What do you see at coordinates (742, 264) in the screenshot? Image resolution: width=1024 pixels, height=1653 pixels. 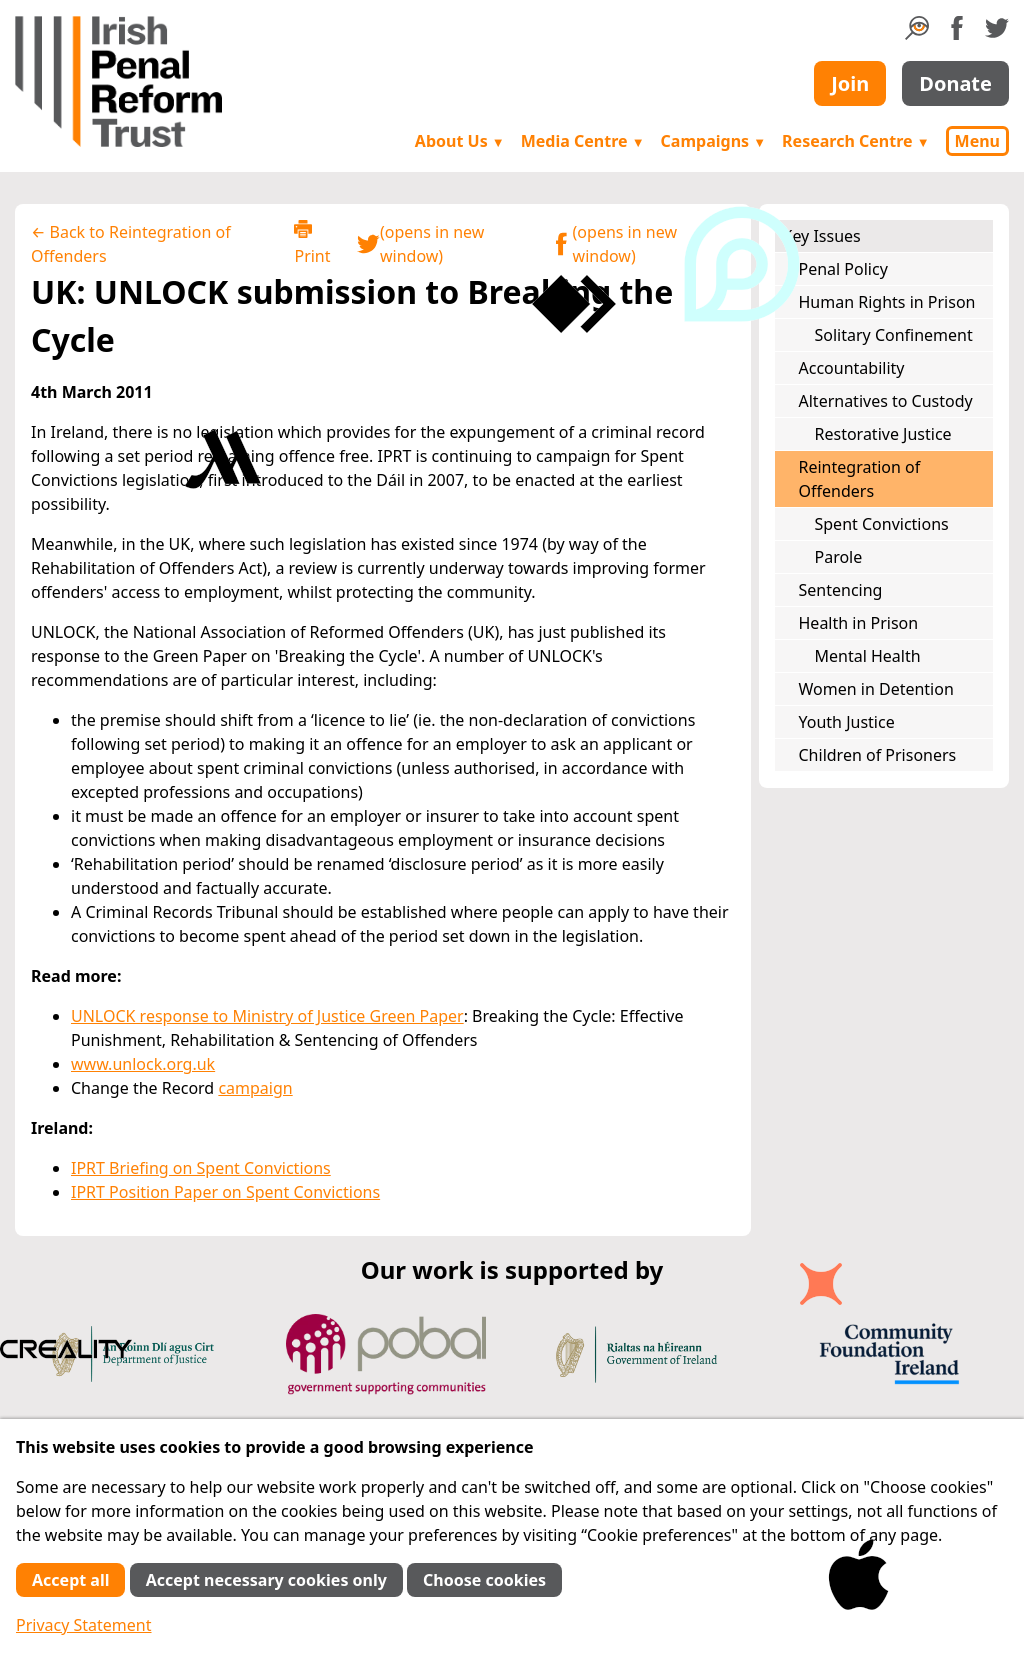 I see `open microsoft loop app` at bounding box center [742, 264].